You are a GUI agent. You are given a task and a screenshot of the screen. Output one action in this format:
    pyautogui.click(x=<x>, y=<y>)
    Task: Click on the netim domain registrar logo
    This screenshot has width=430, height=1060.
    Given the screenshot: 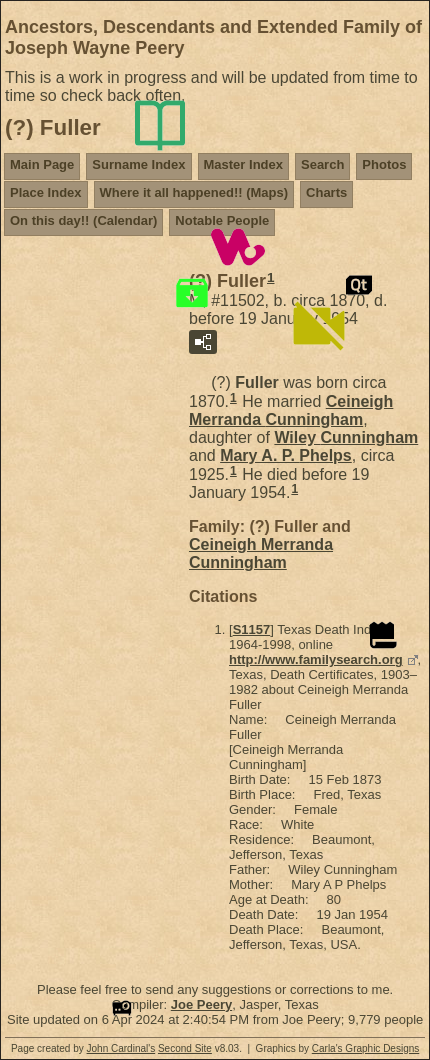 What is the action you would take?
    pyautogui.click(x=238, y=247)
    